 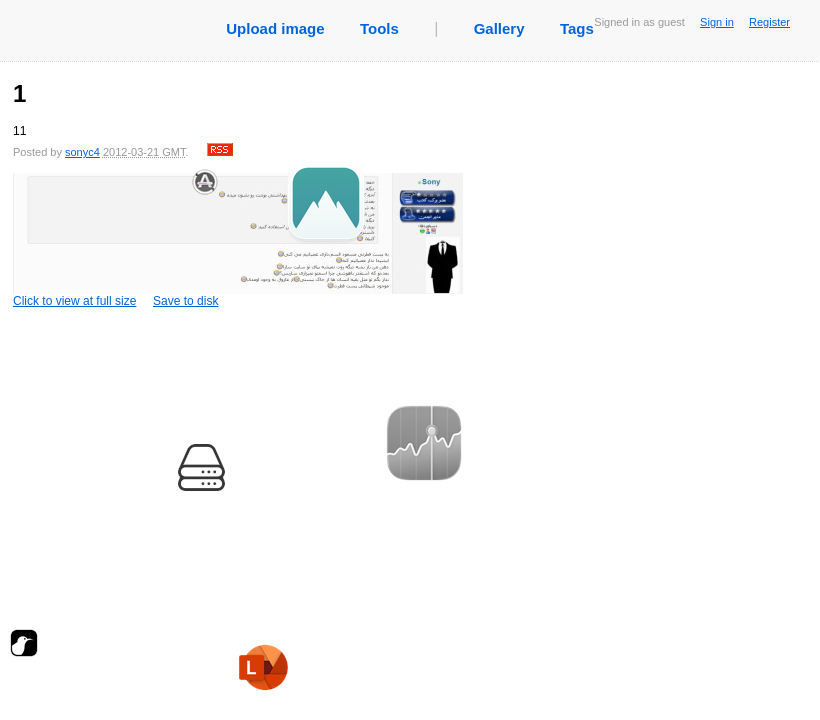 I want to click on check for available system updates, so click(x=205, y=182).